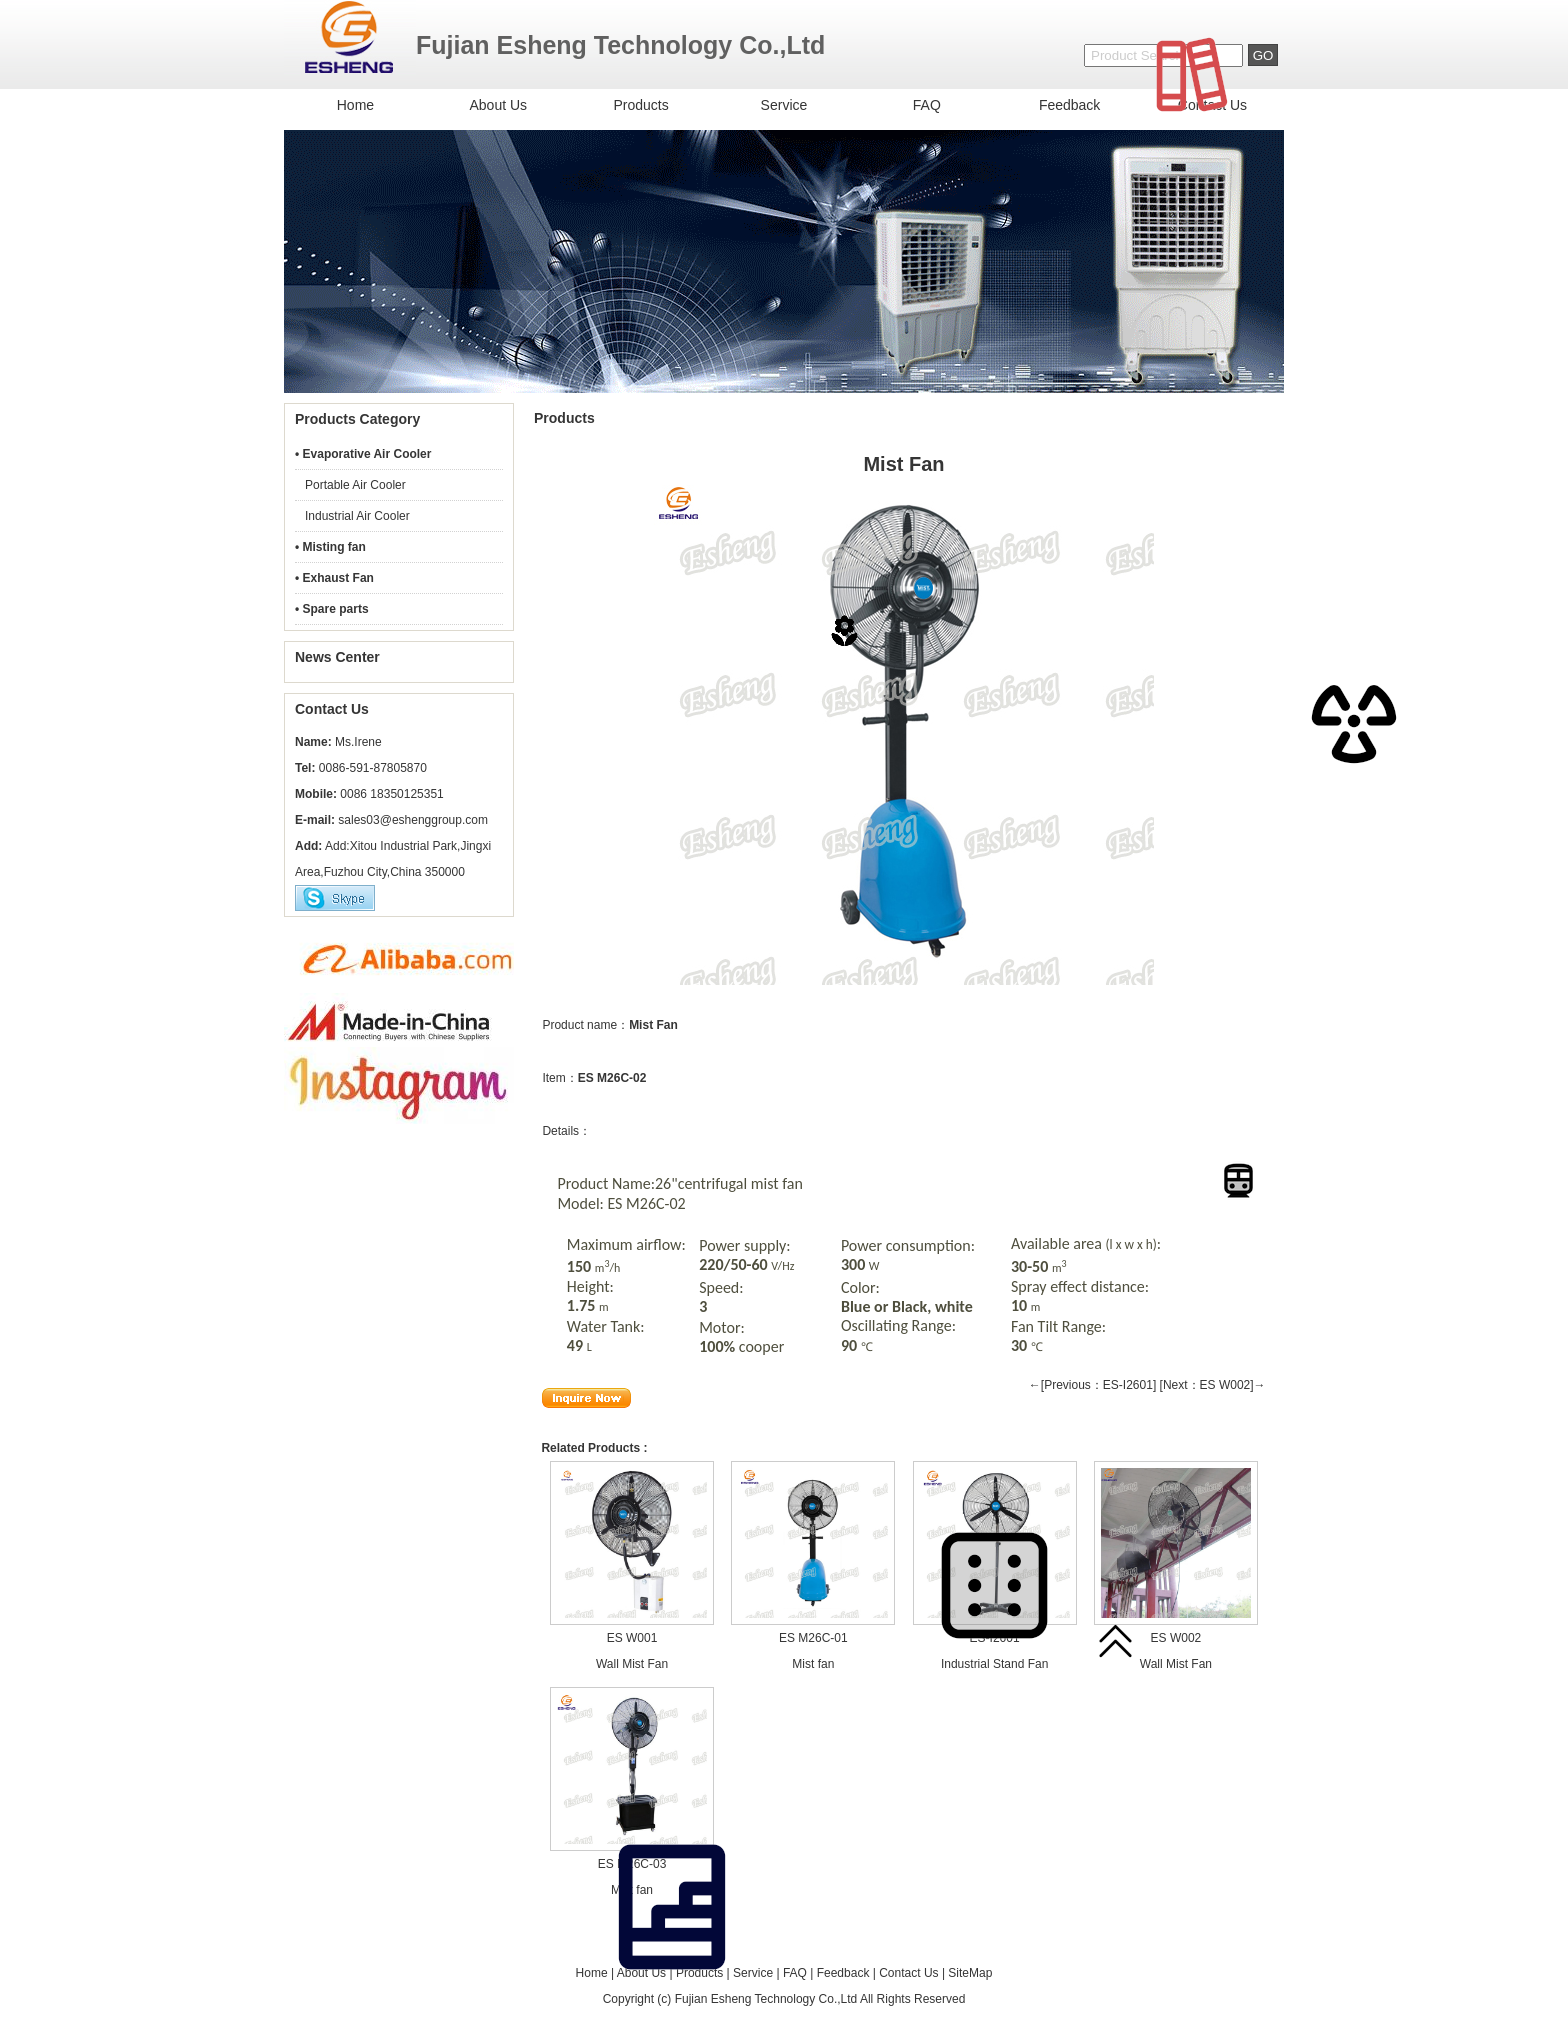  What do you see at coordinates (1238, 1181) in the screenshot?
I see `get subway or metro directions` at bounding box center [1238, 1181].